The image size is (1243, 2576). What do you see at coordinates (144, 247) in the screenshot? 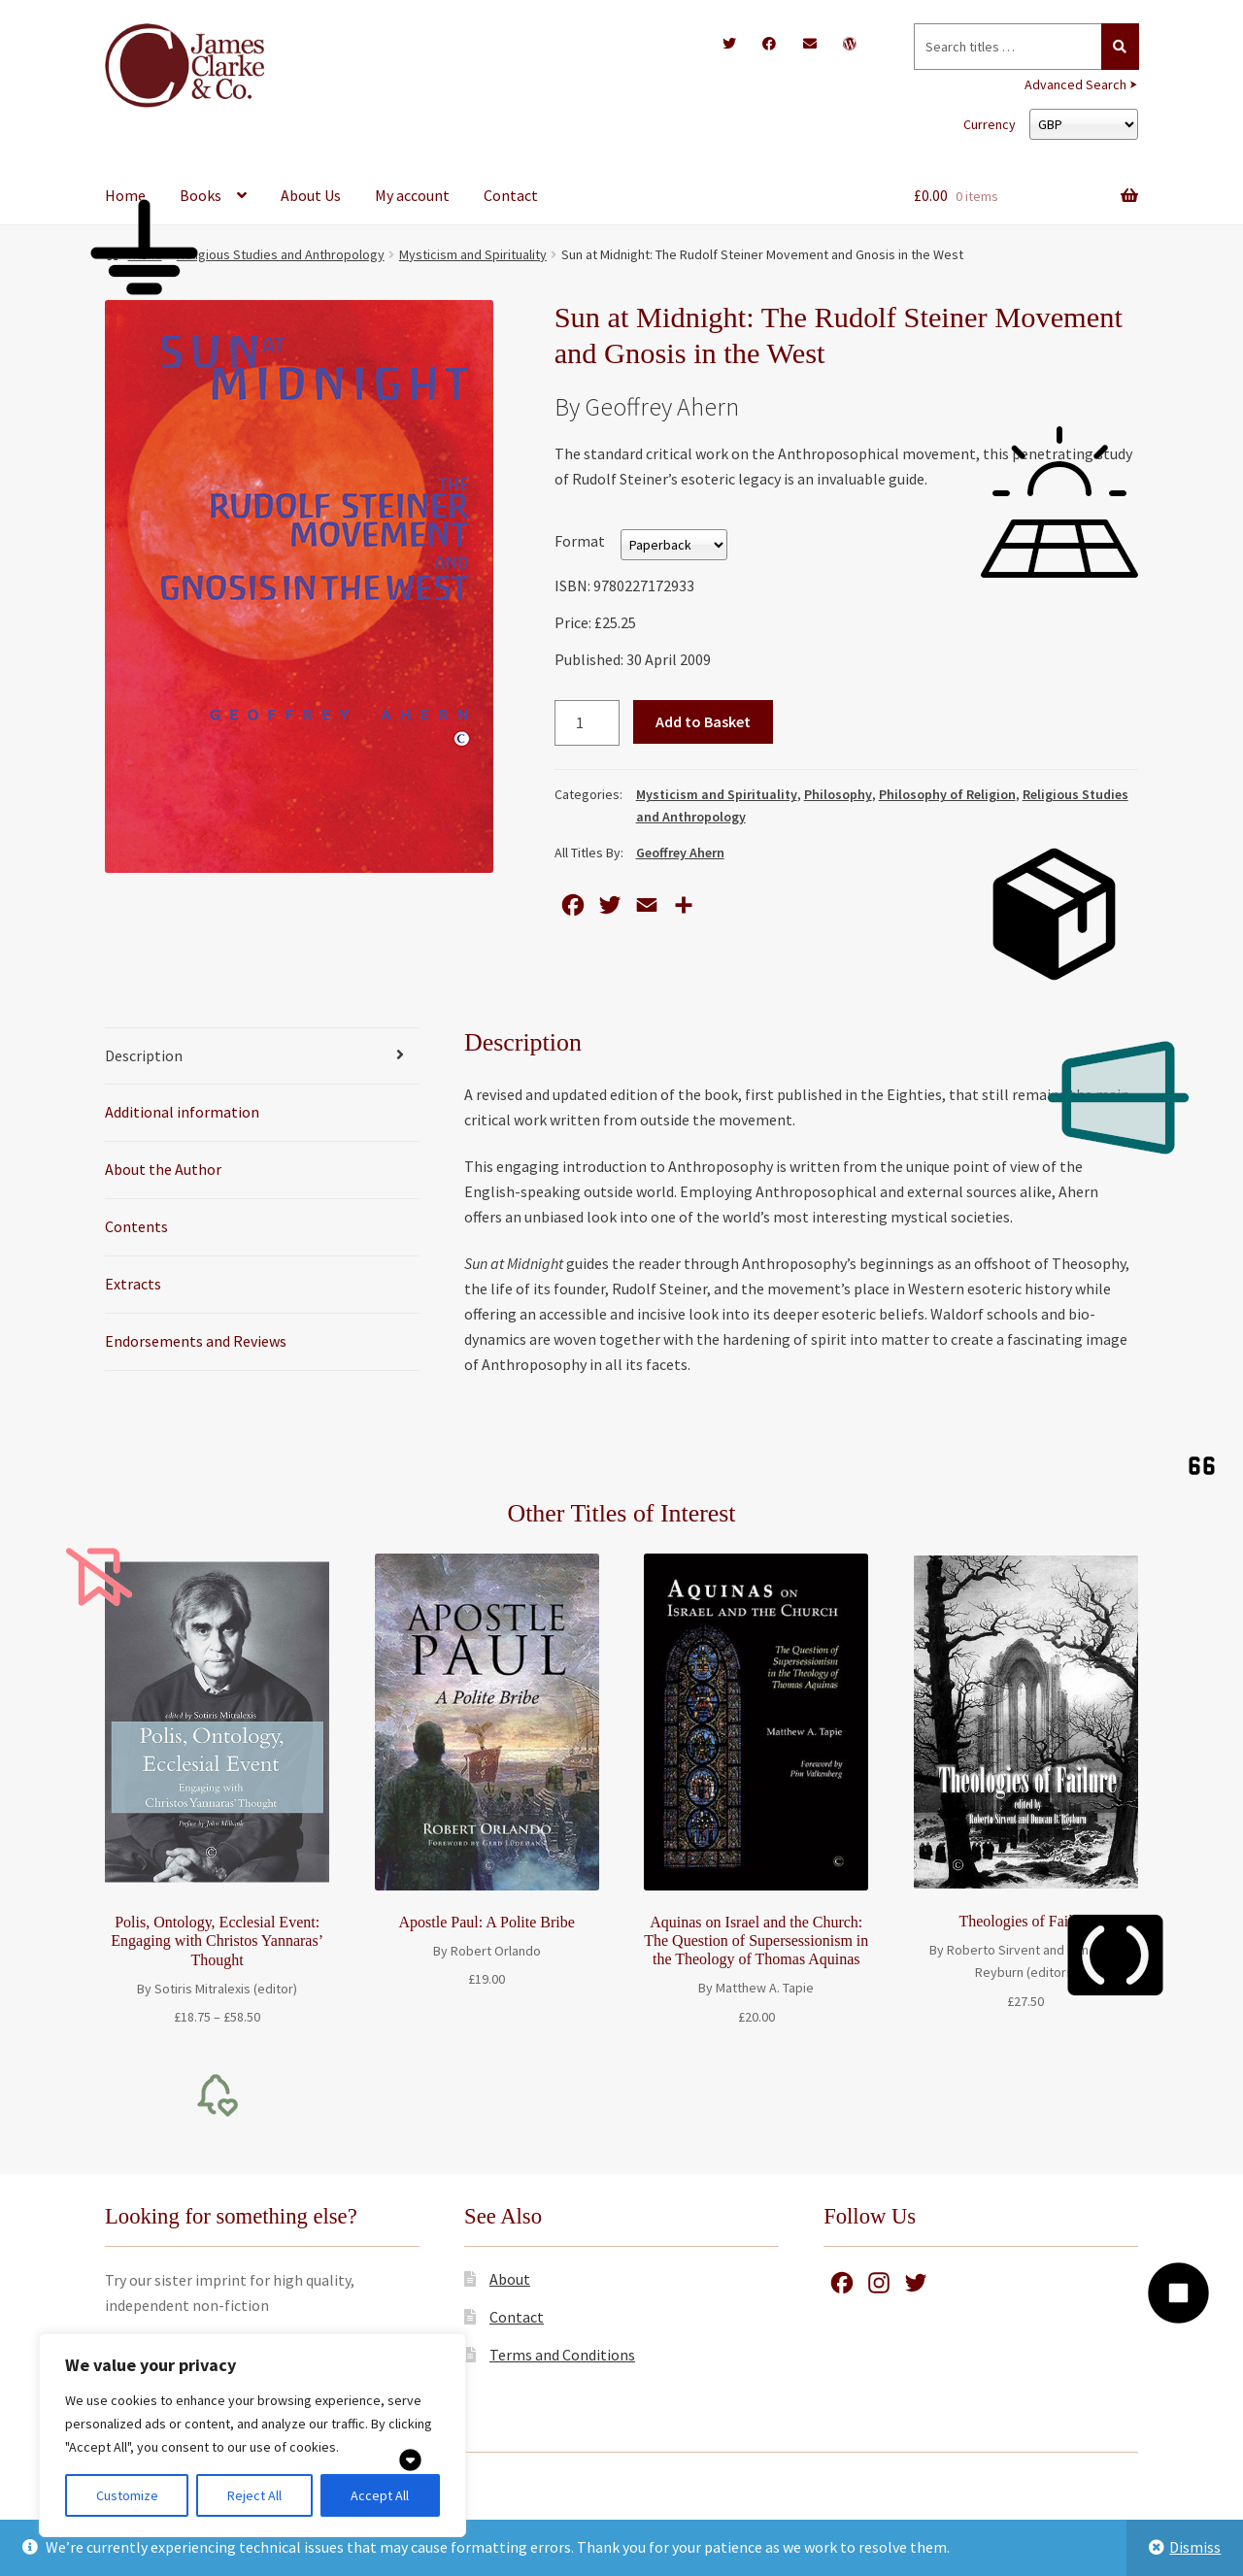
I see `indicates electrical ground connection in circuit diagrams` at bounding box center [144, 247].